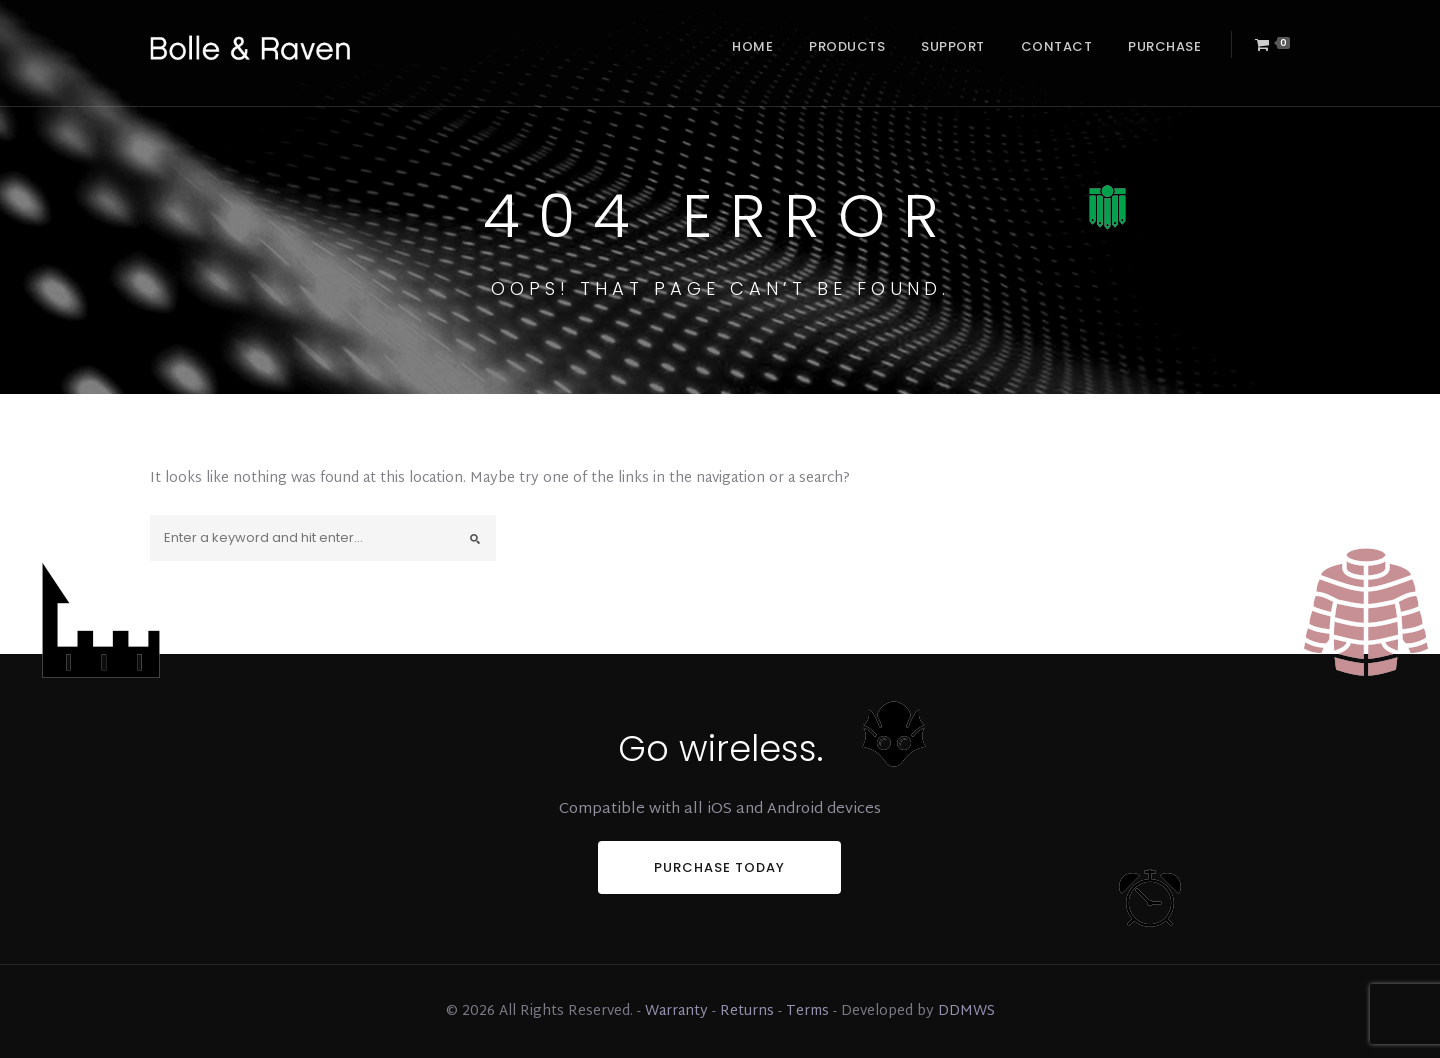  Describe the element at coordinates (1366, 611) in the screenshot. I see `select winter jacket or outerwear item` at that location.